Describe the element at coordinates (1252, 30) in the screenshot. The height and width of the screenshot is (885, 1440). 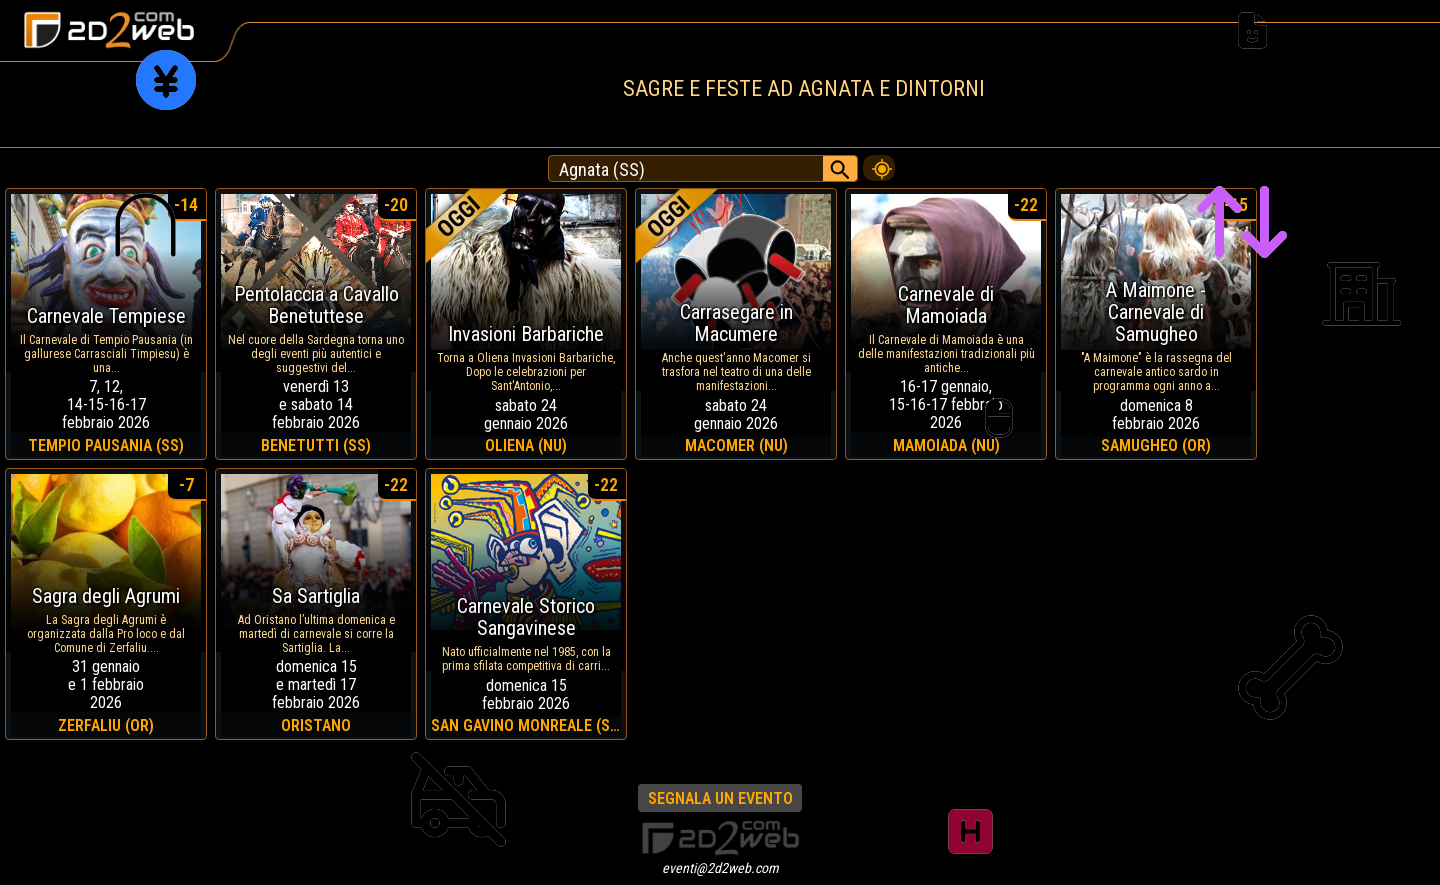
I see `view a friendly or positive document` at that location.